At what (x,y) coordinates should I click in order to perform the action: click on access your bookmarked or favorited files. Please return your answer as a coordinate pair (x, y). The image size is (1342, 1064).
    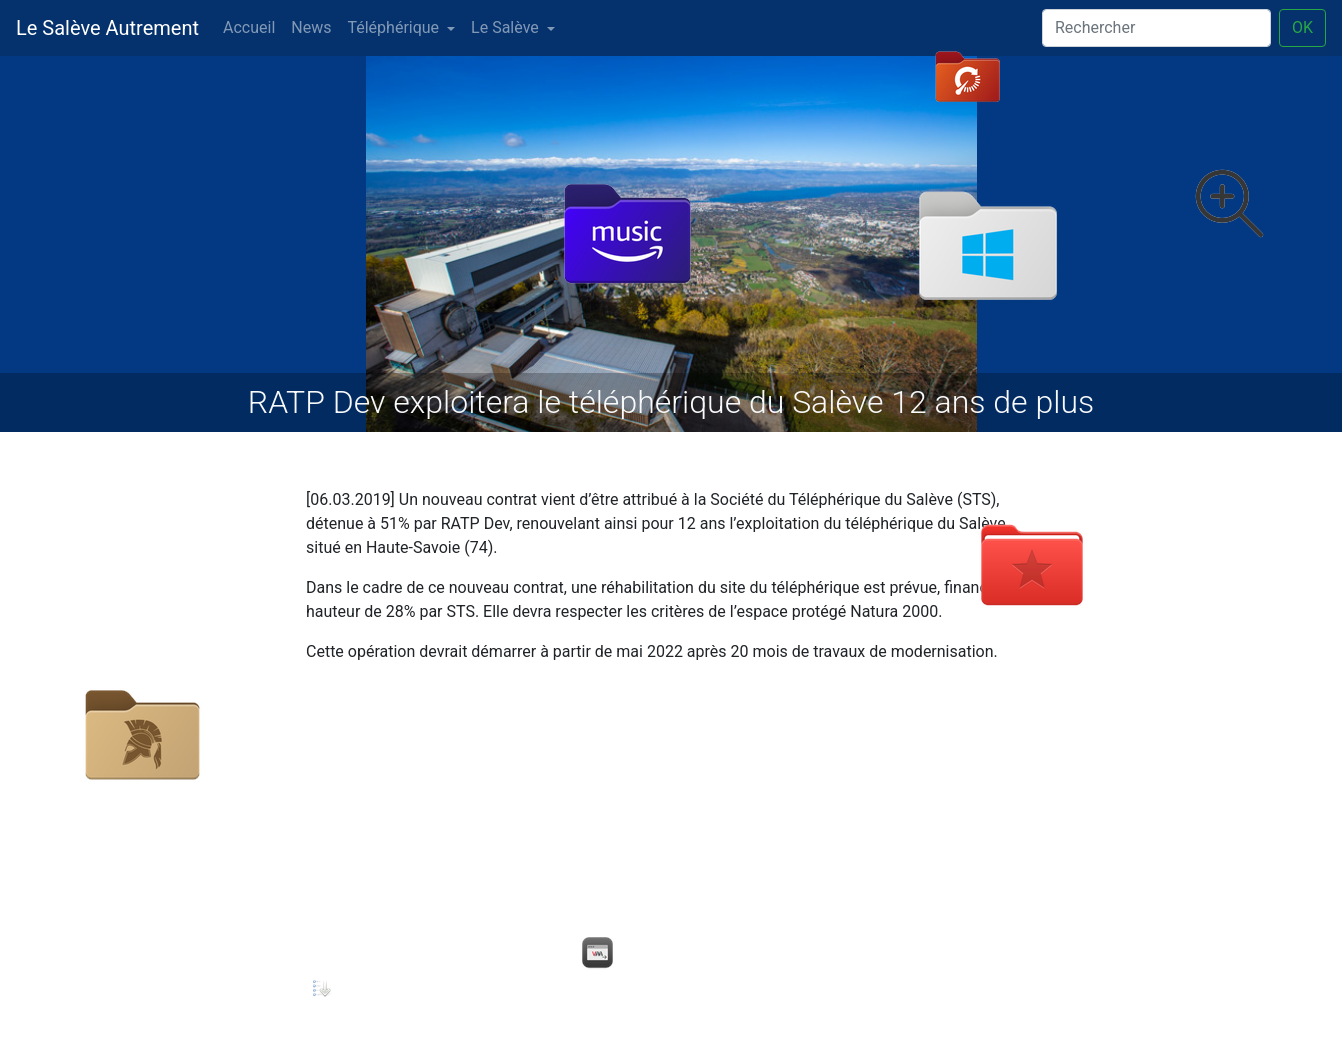
    Looking at the image, I should click on (1032, 565).